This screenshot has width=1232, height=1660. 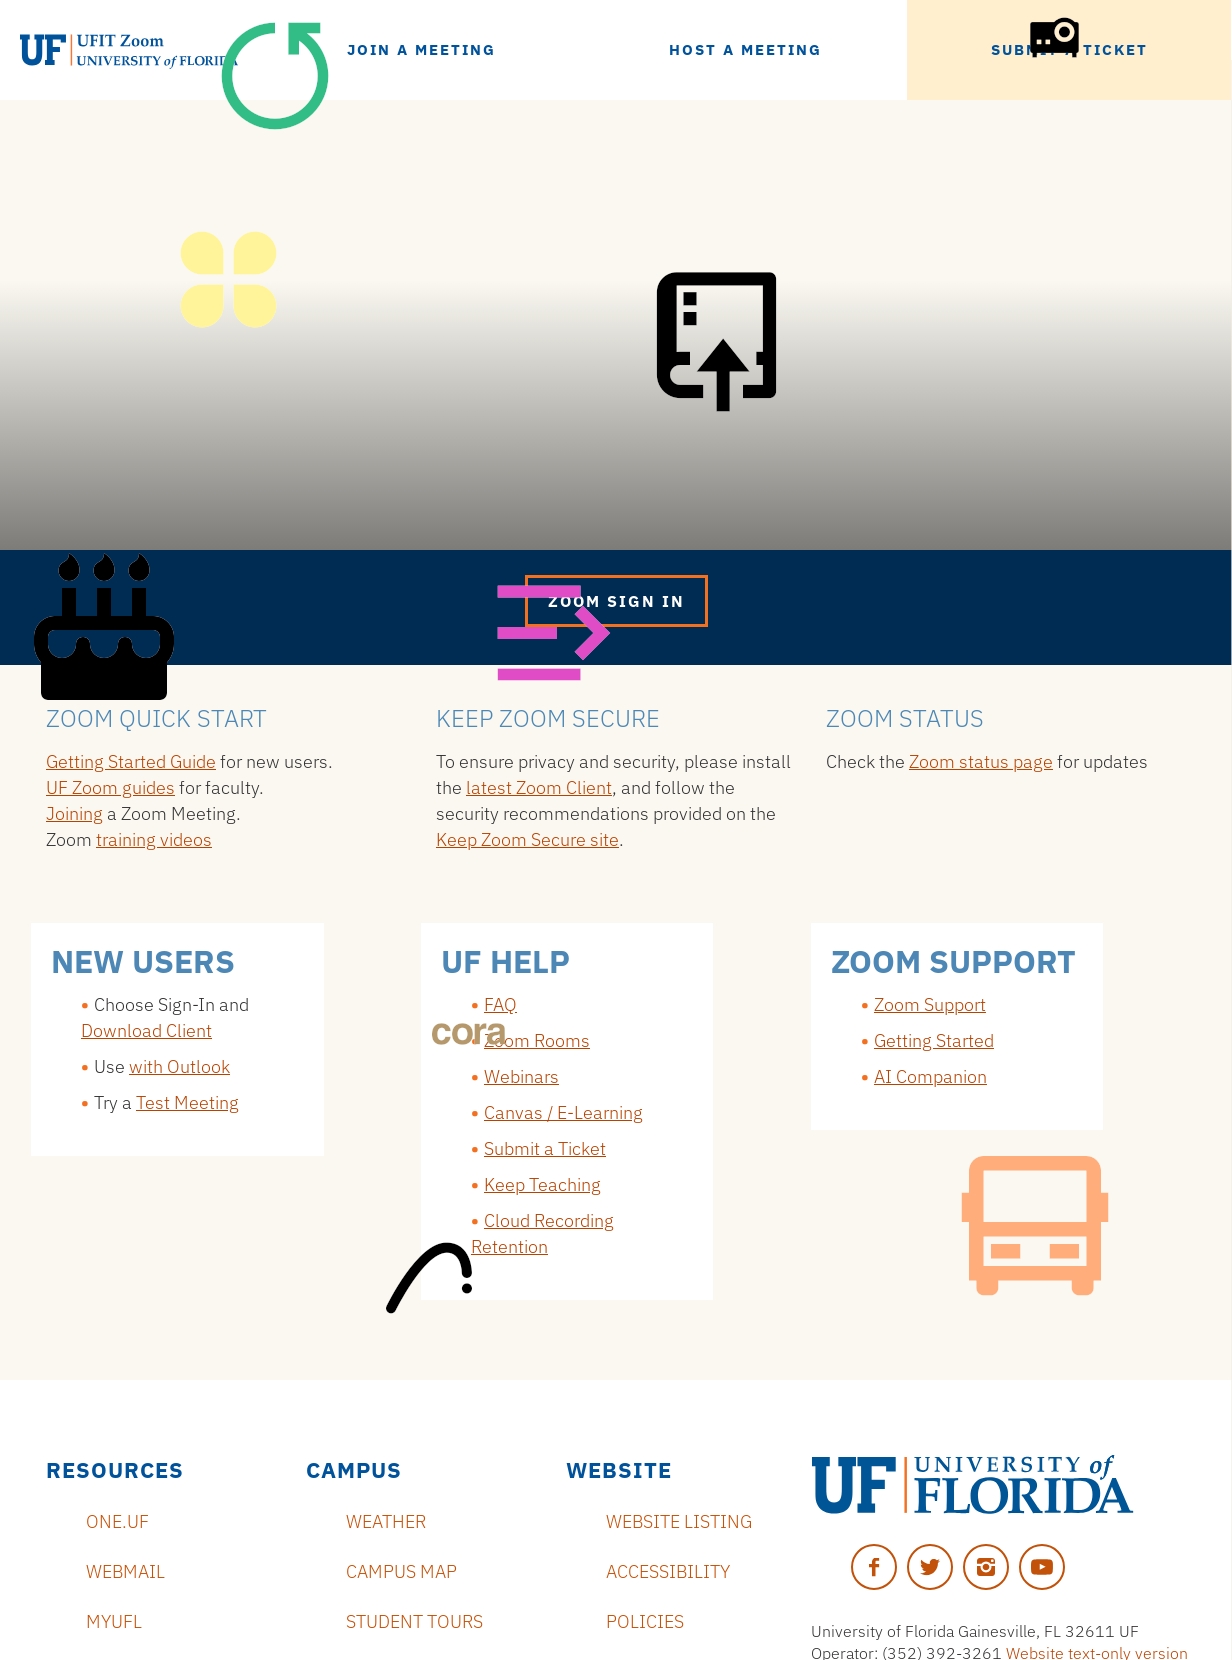 I want to click on reset to previous state, so click(x=275, y=76).